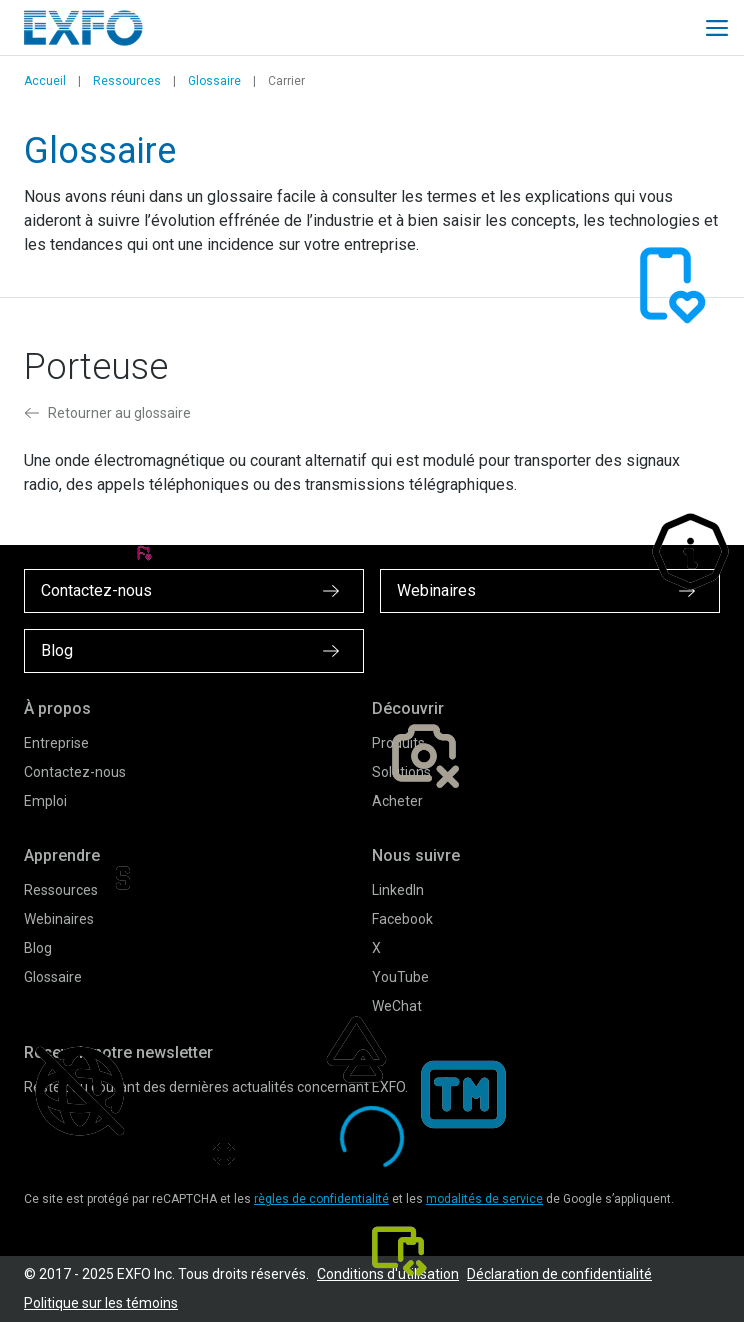  I want to click on view more information or details, so click(690, 551).